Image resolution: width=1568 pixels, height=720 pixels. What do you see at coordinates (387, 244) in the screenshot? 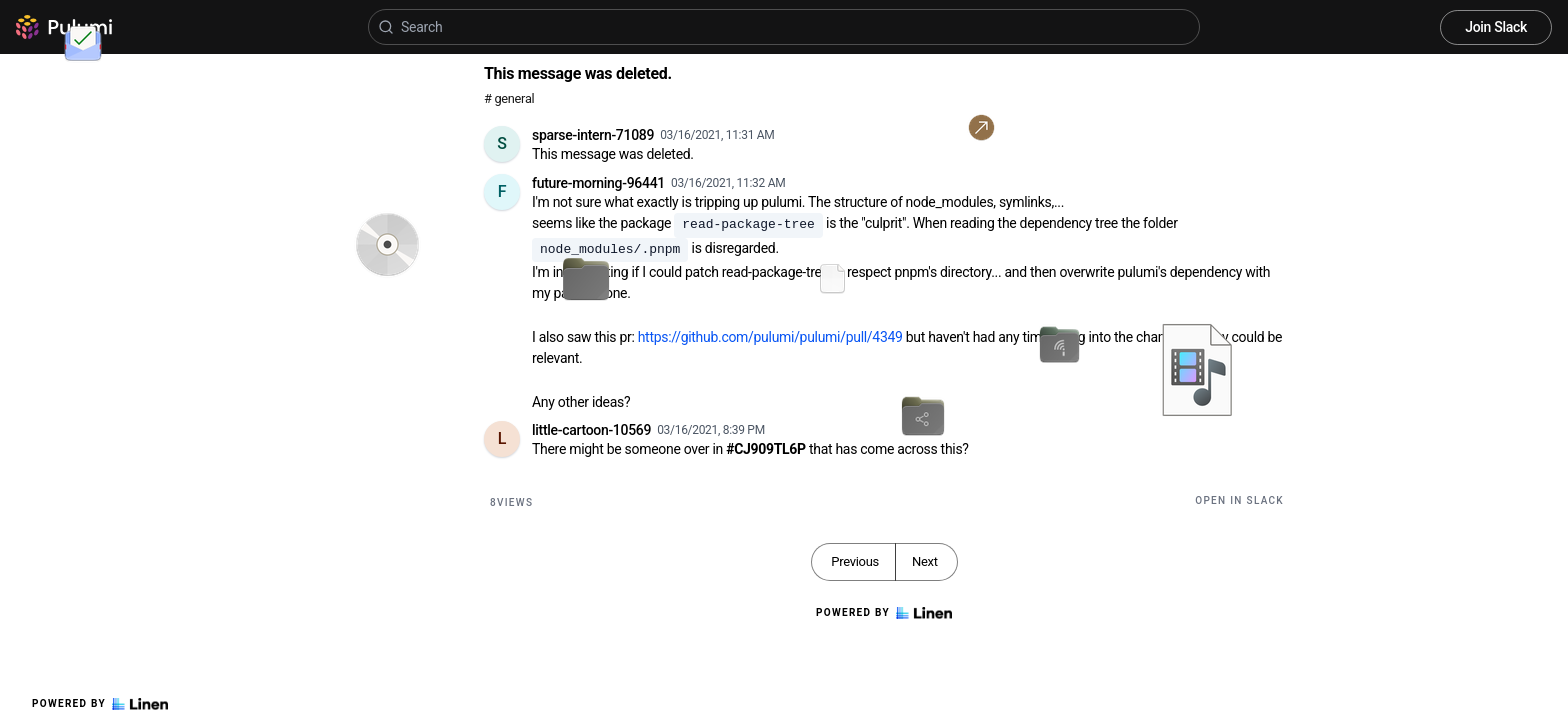
I see `access CD/DVD drive or optical media` at bounding box center [387, 244].